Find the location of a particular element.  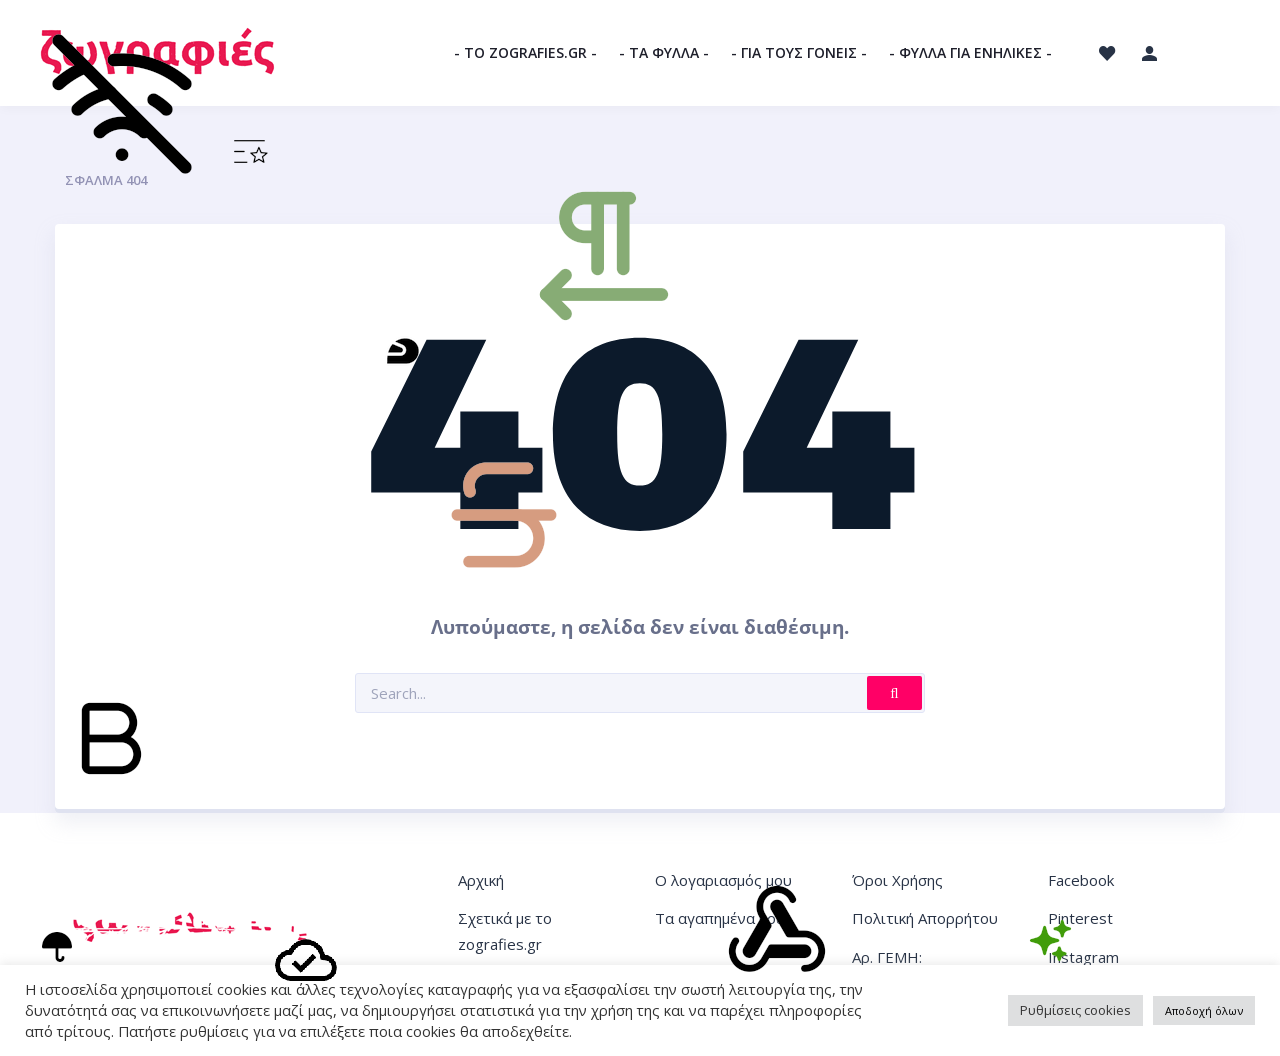

file successfully uploaded to cloud is located at coordinates (306, 960).